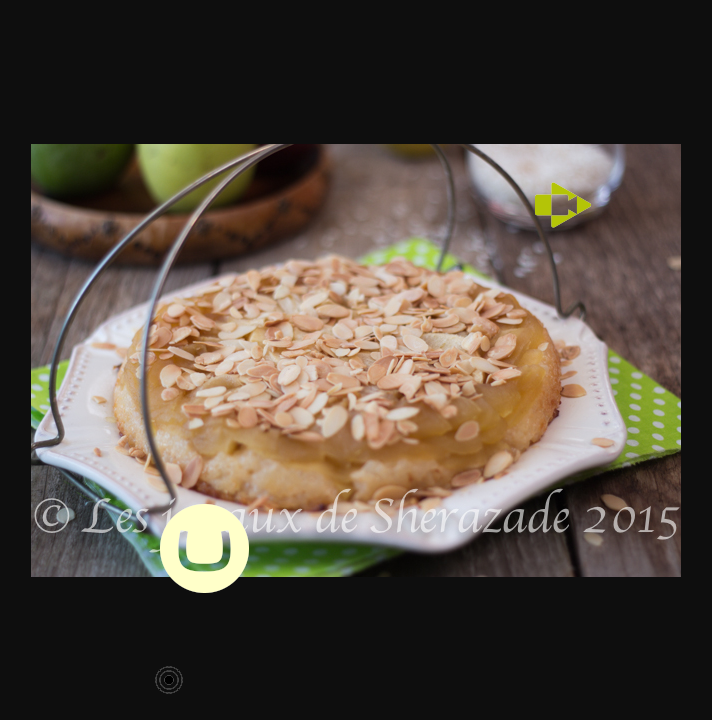 This screenshot has height=720, width=712. I want to click on open screencastify screen recording app, so click(563, 205).